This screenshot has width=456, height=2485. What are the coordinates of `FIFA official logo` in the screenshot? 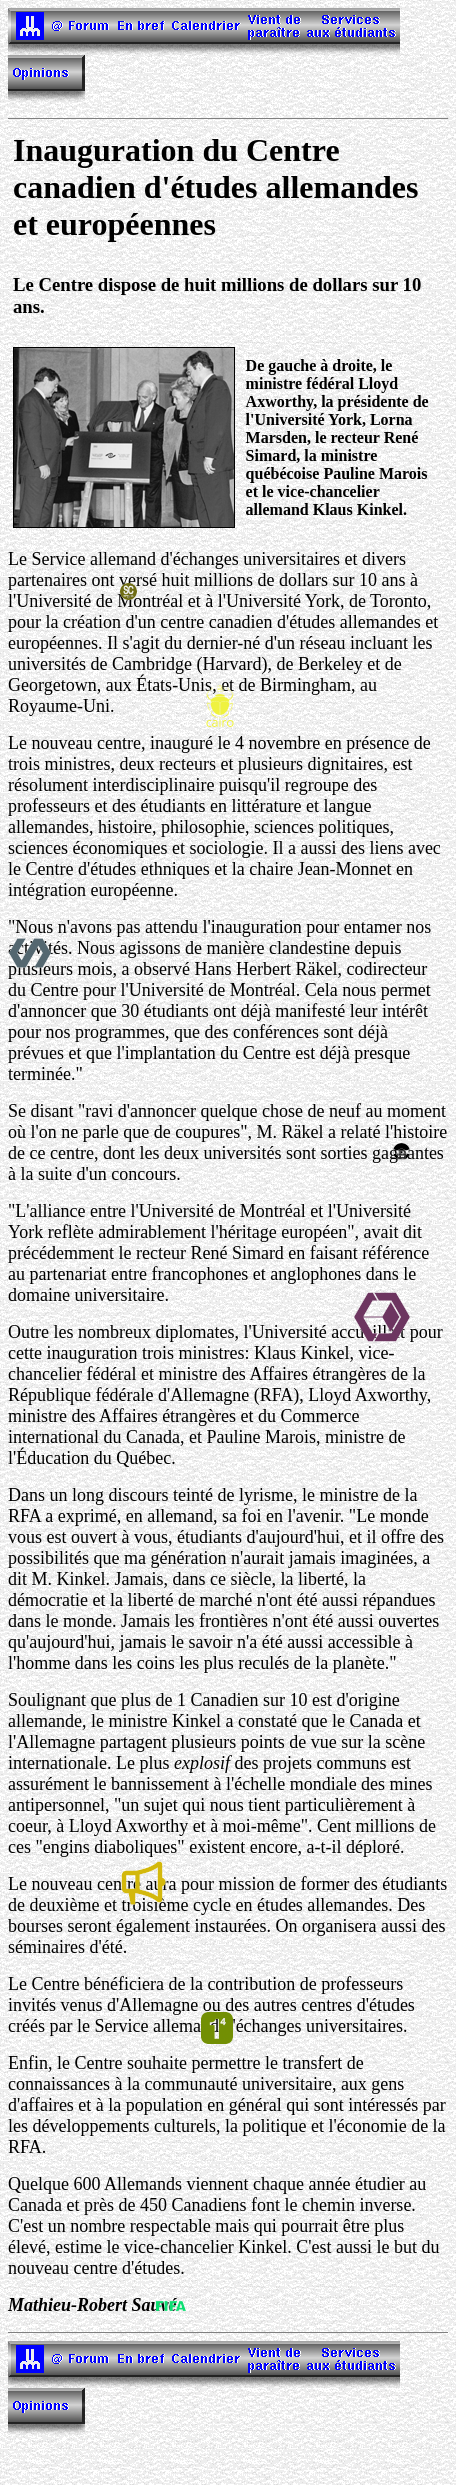 It's located at (171, 2306).